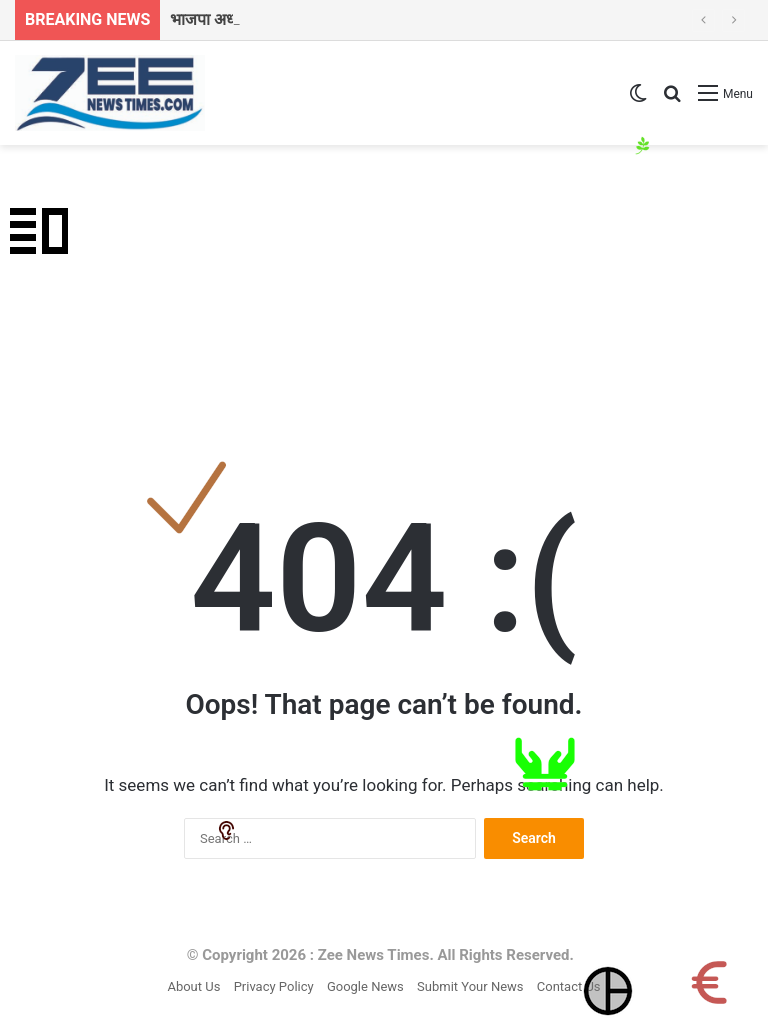 This screenshot has width=768, height=1023. What do you see at coordinates (226, 830) in the screenshot?
I see `access audio or hearing settings` at bounding box center [226, 830].